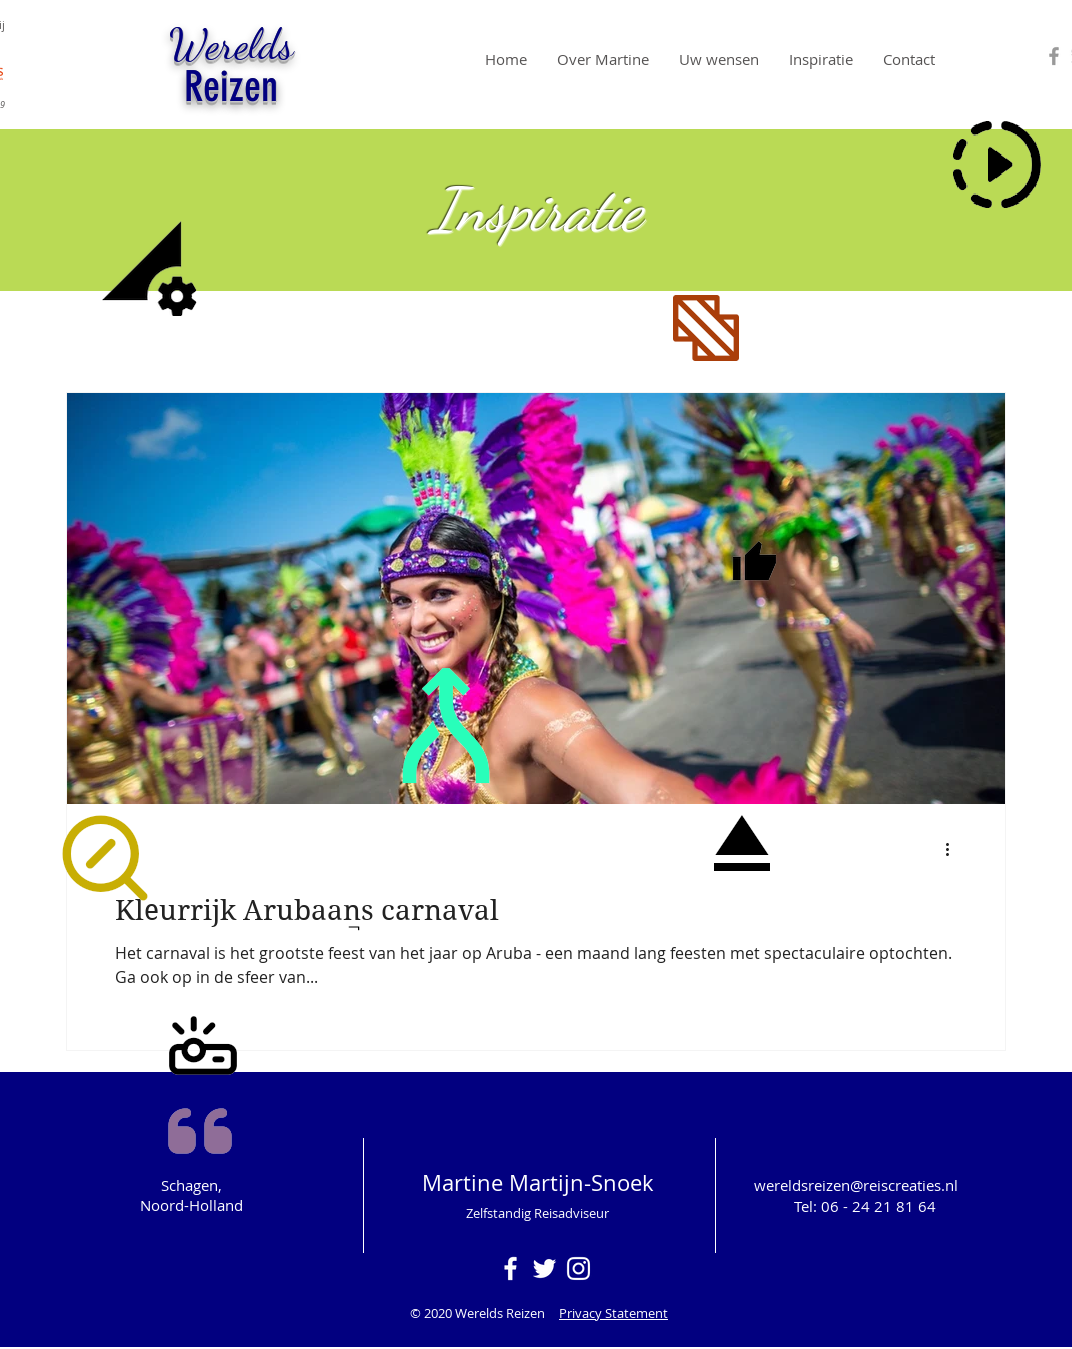 The image size is (1072, 1349). I want to click on connect to a projector or external display, so click(203, 1047).